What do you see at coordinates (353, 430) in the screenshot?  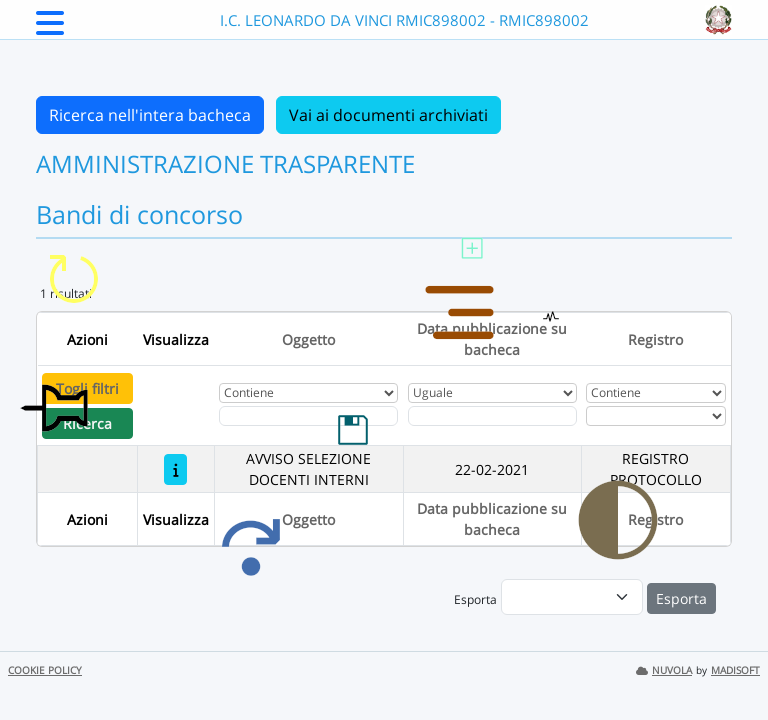 I see `save current file or document` at bounding box center [353, 430].